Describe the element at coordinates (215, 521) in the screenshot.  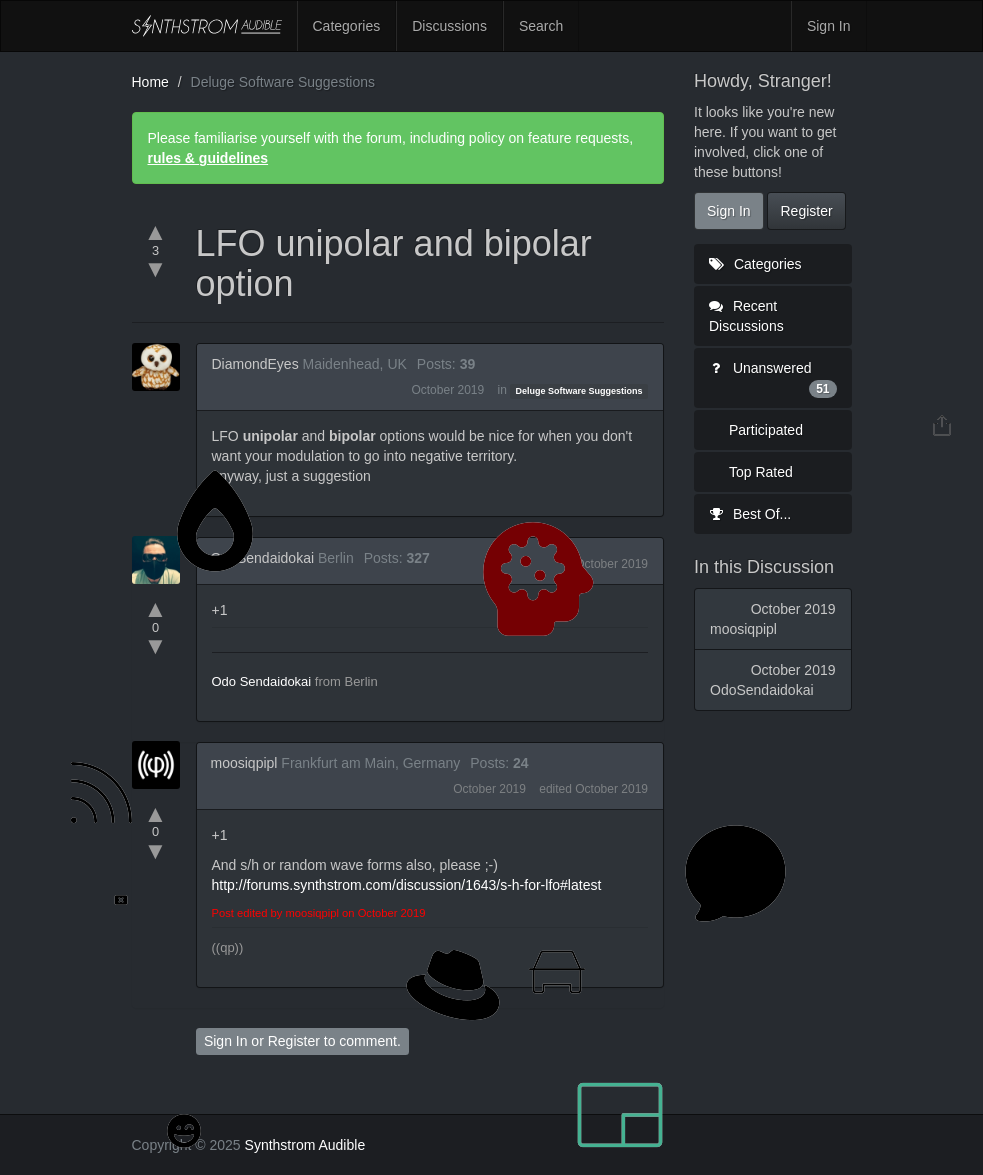
I see `indicates trending or hot content` at that location.